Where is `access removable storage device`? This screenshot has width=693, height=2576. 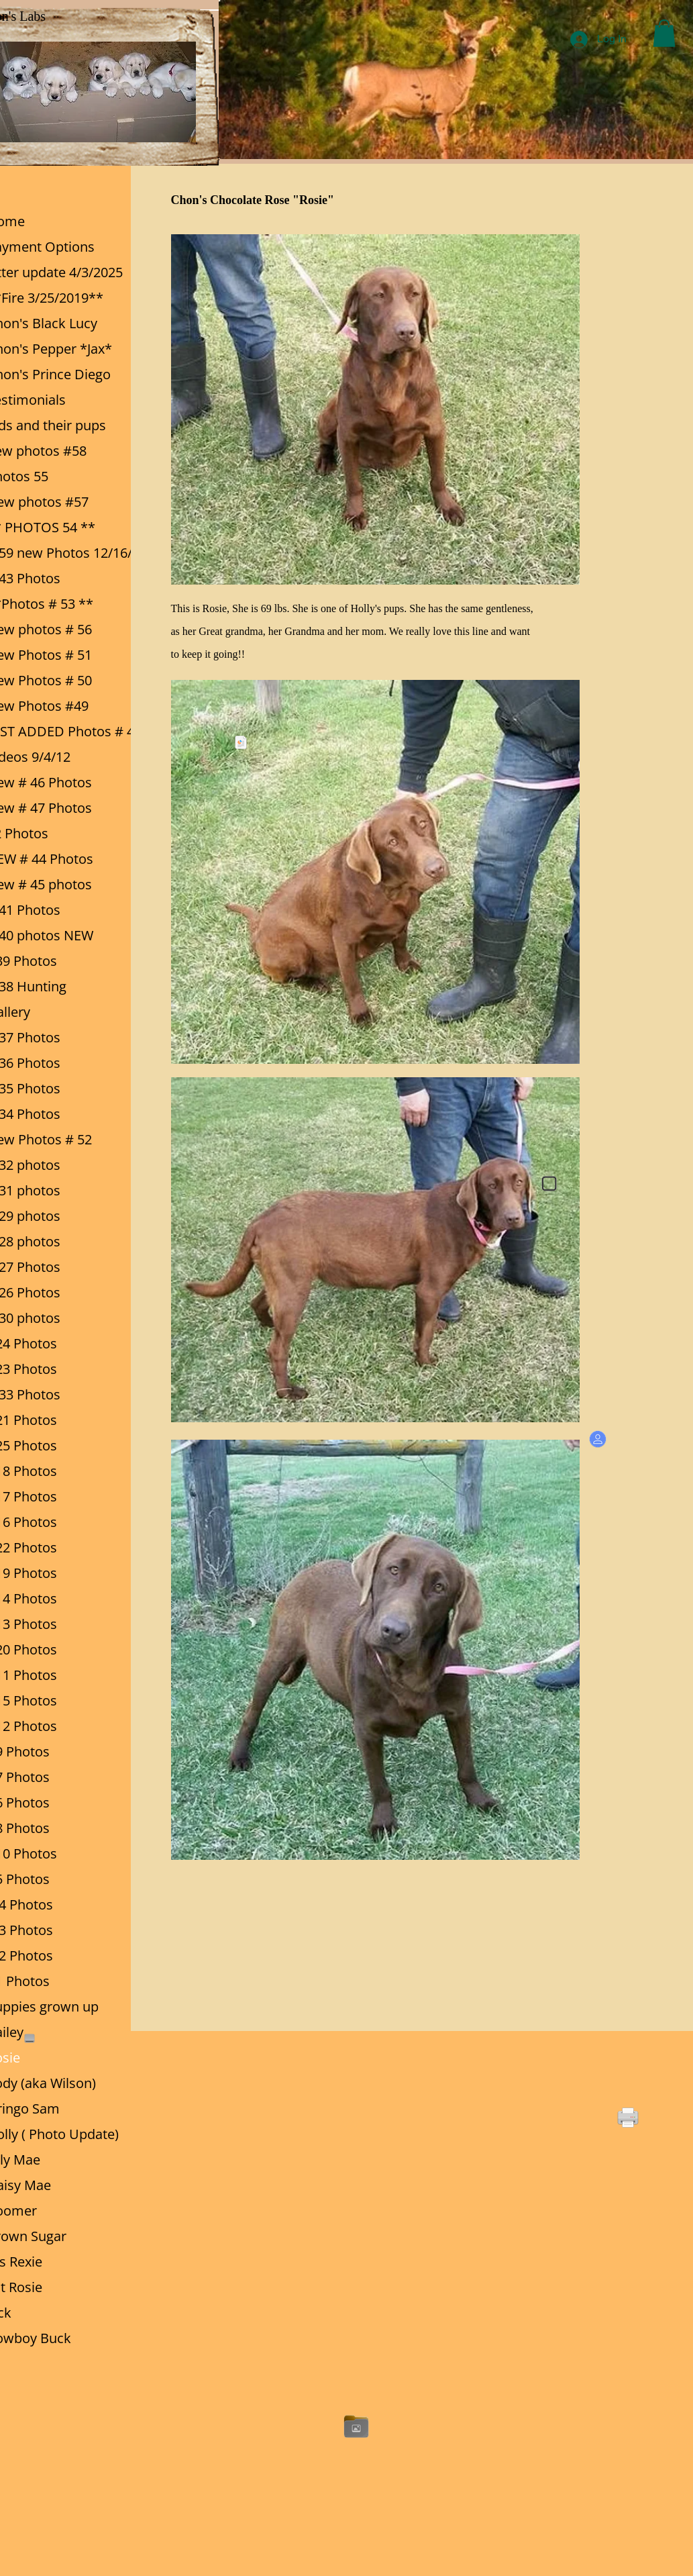 access removable storage device is located at coordinates (30, 2038).